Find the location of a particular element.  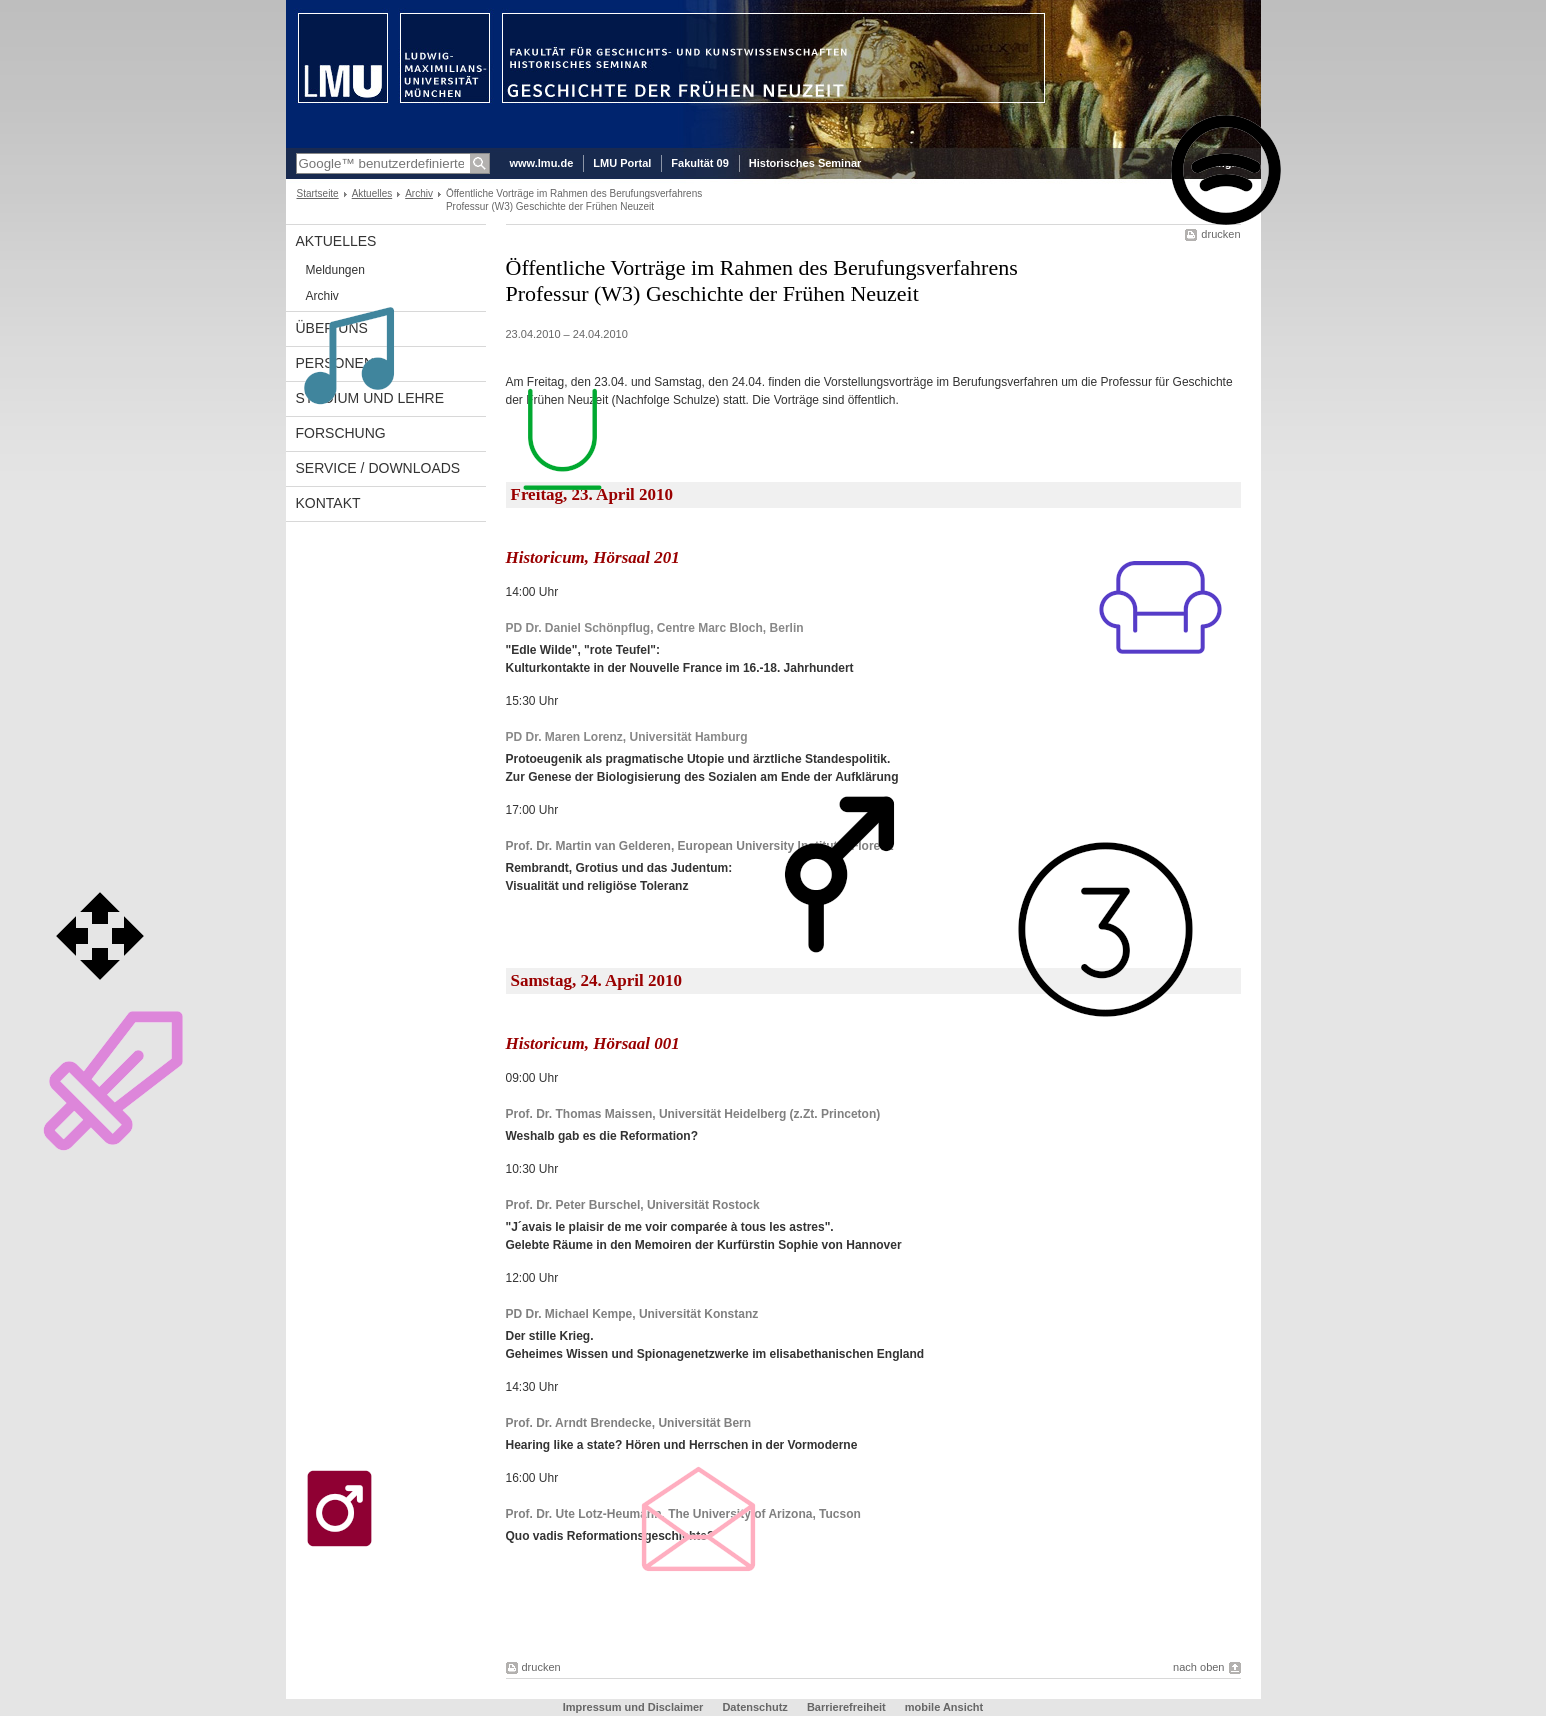

take the last right exit at the roundabout is located at coordinates (839, 874).